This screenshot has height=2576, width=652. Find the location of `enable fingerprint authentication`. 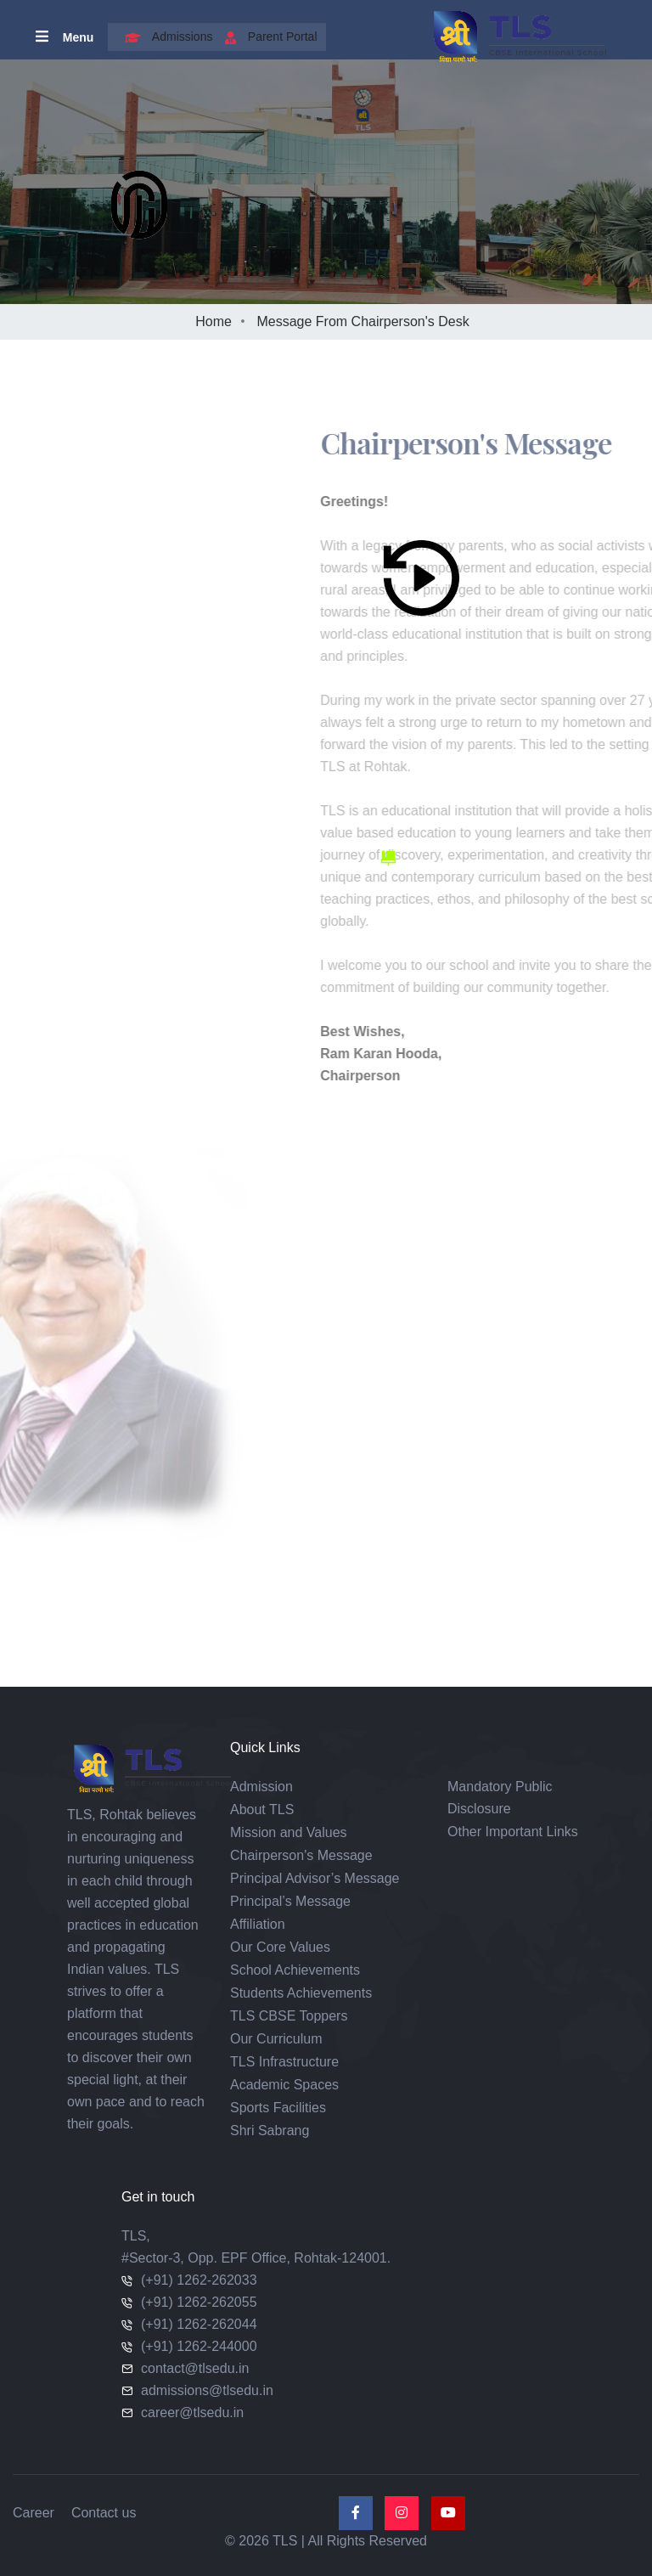

enable fingerprint authentication is located at coordinates (139, 205).